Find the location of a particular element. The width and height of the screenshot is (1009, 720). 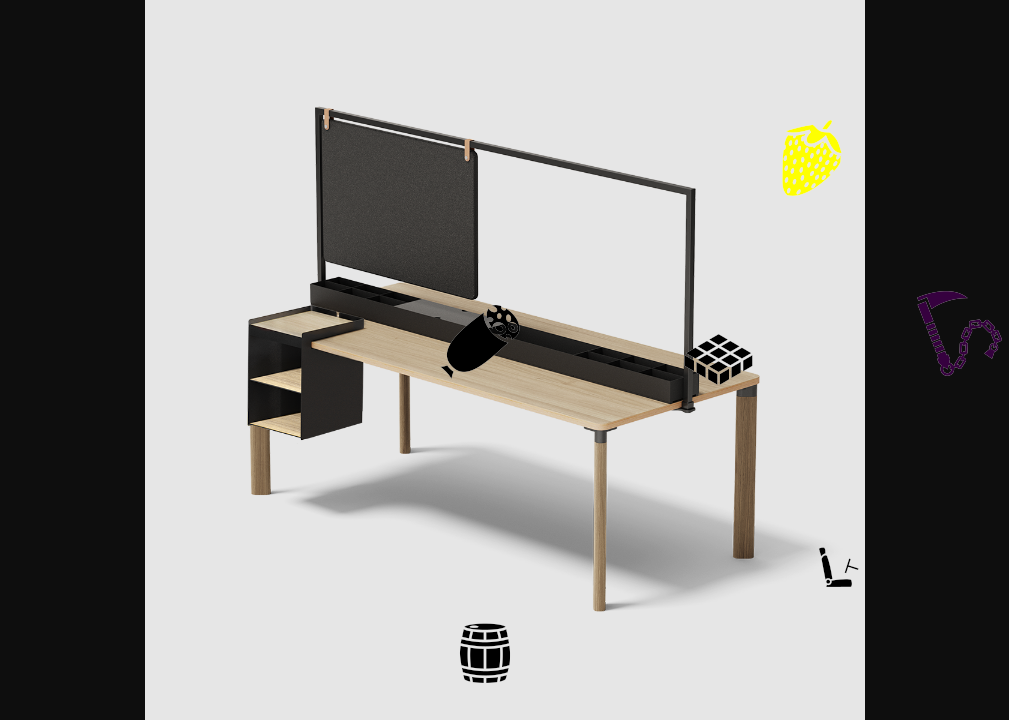

adjust vehicle seat position is located at coordinates (838, 567).